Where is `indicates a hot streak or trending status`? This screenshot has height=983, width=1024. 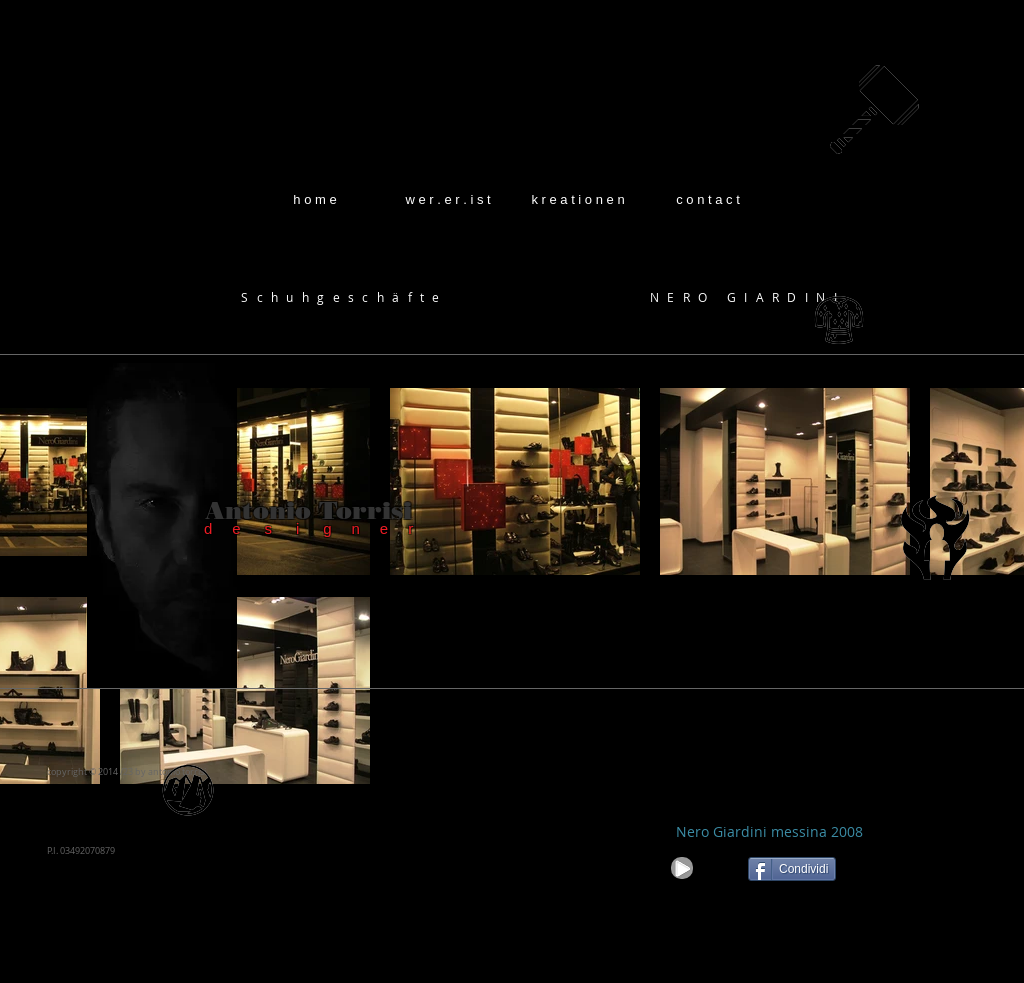
indicates a hot streak or trending status is located at coordinates (934, 537).